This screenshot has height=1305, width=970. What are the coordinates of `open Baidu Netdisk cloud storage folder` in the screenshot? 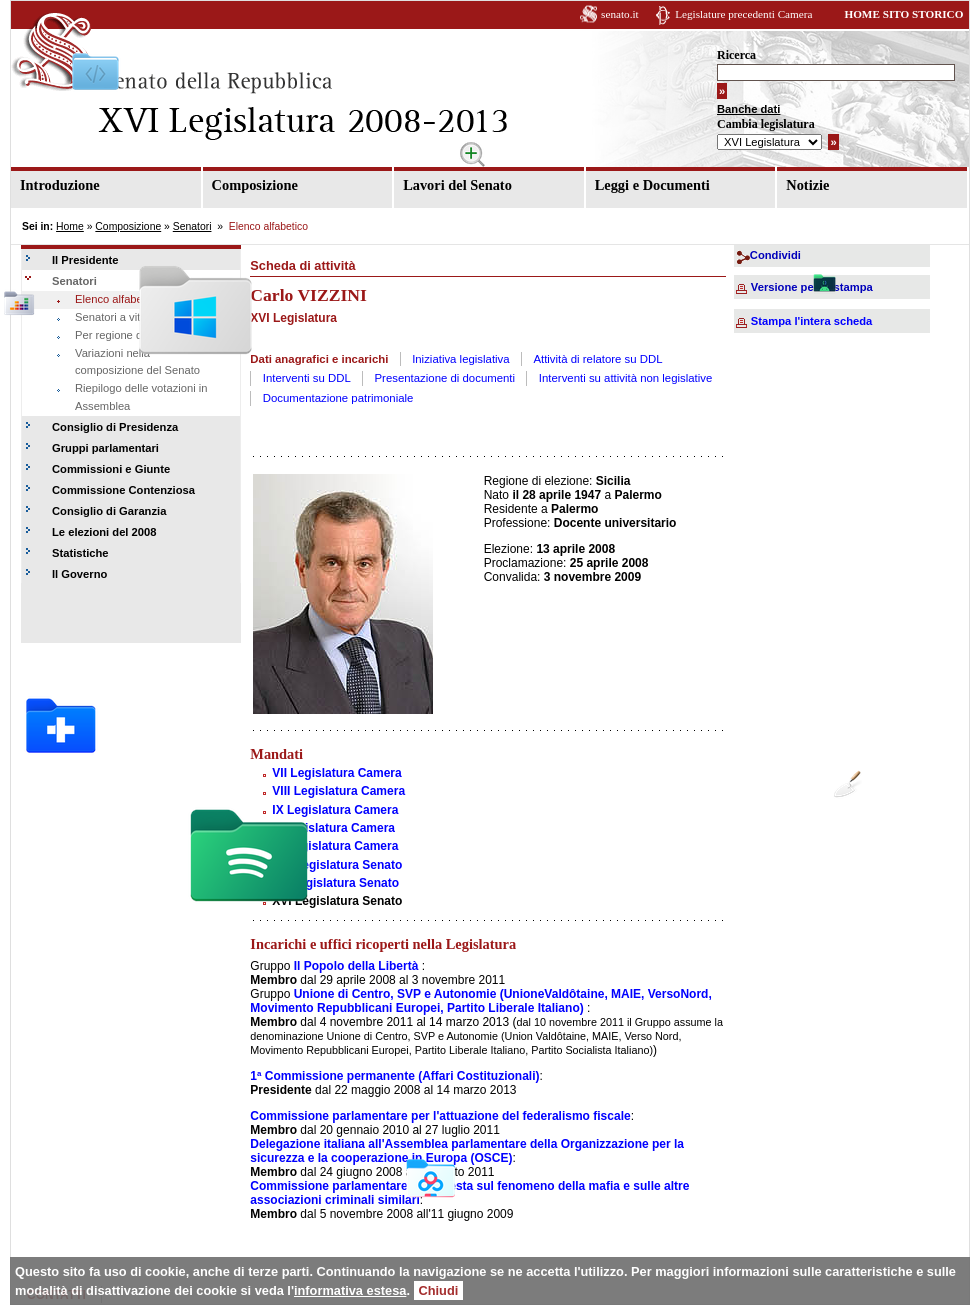 It's located at (430, 1179).